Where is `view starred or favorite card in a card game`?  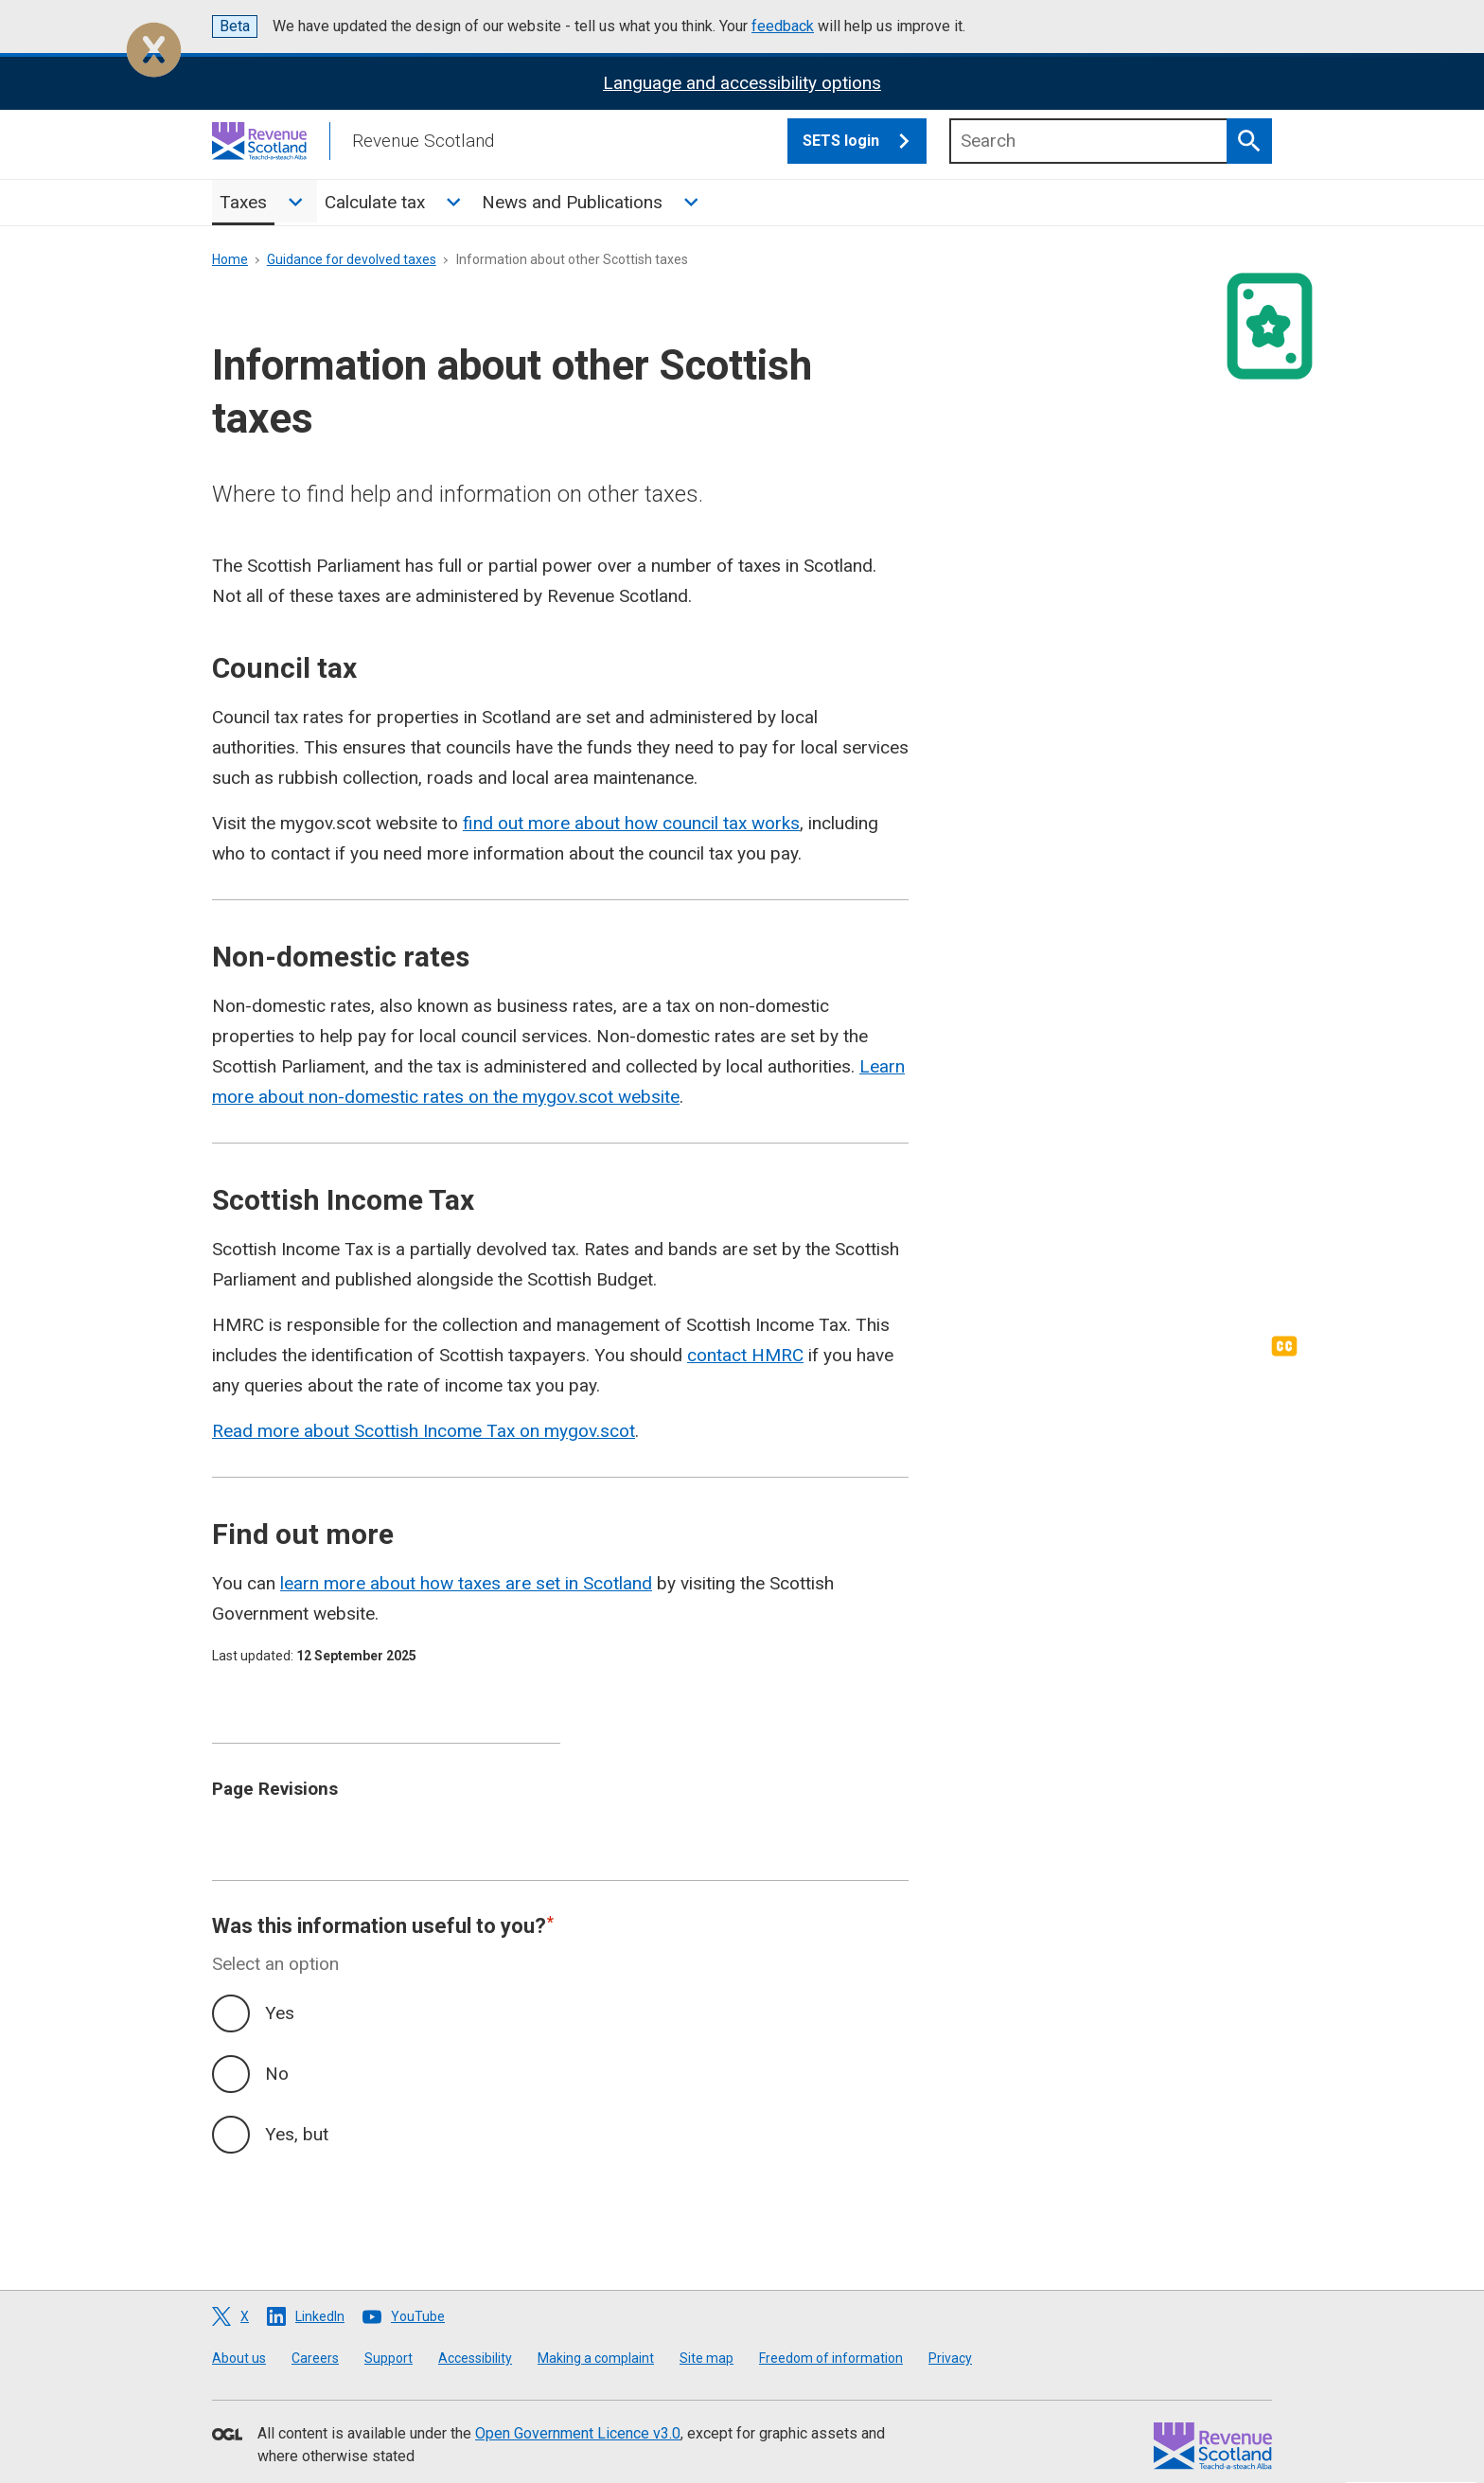 view starred or favorite card in a card game is located at coordinates (1269, 326).